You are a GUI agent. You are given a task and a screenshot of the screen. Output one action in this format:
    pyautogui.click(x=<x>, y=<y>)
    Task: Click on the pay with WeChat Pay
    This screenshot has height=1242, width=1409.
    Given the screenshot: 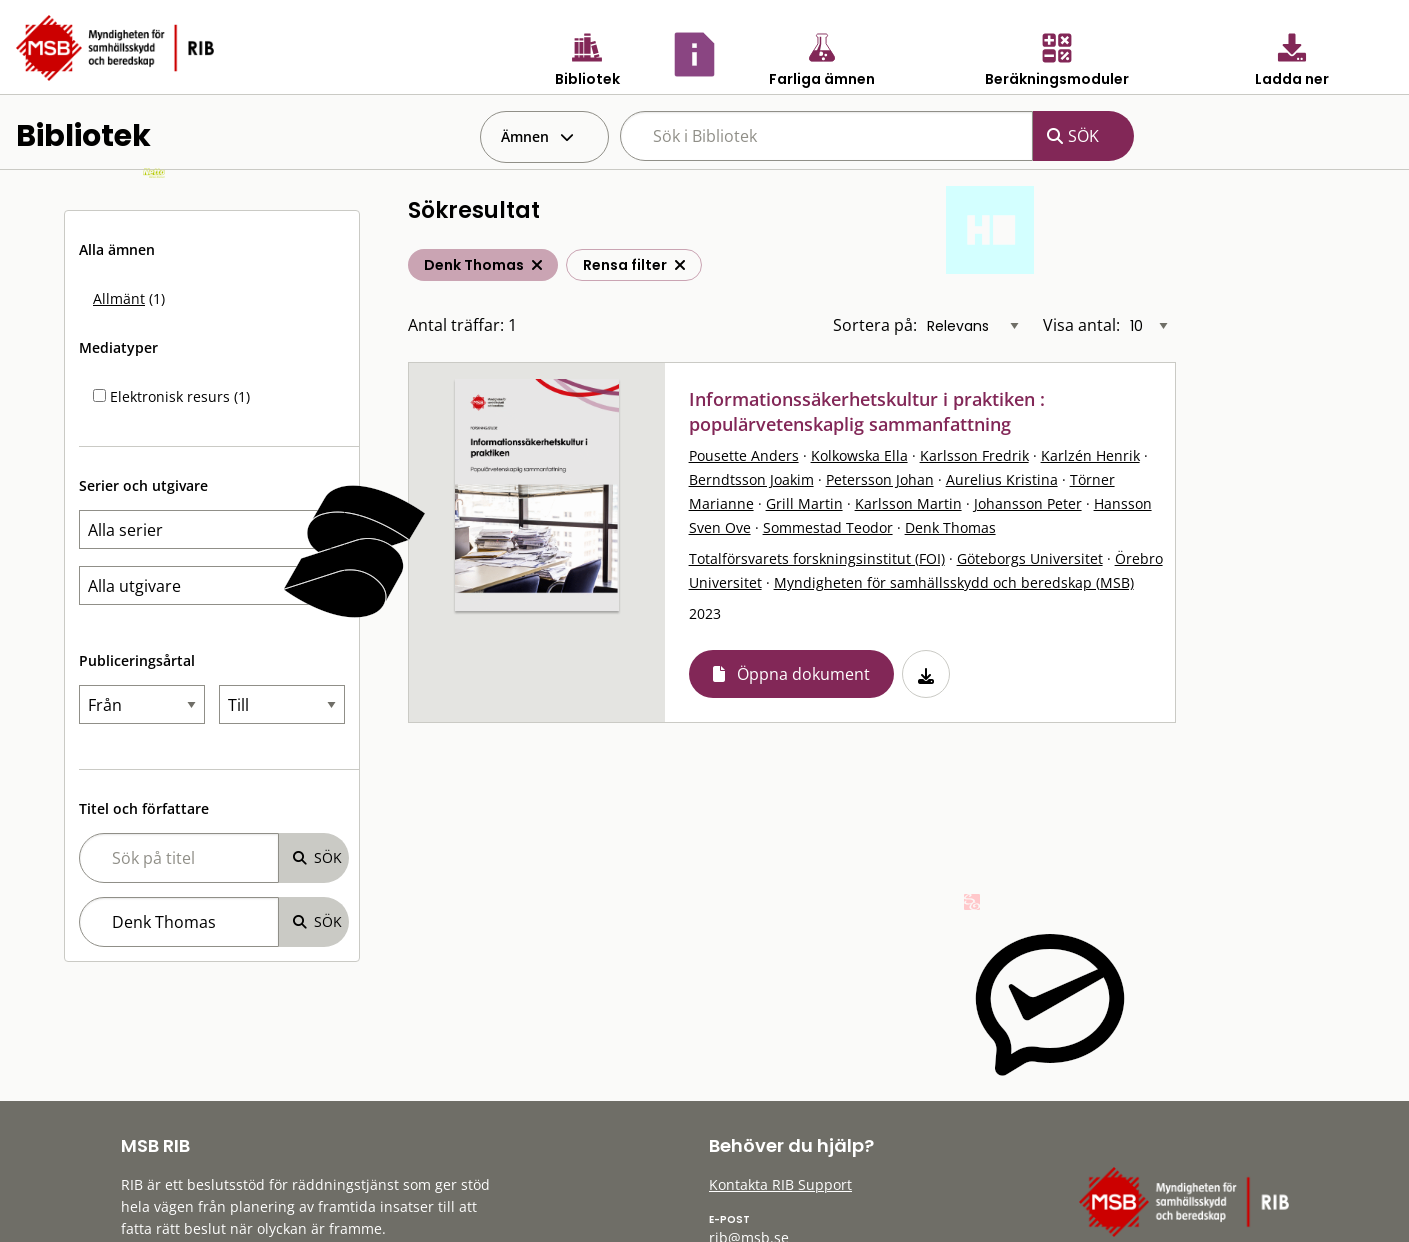 What is the action you would take?
    pyautogui.click(x=1050, y=1000)
    